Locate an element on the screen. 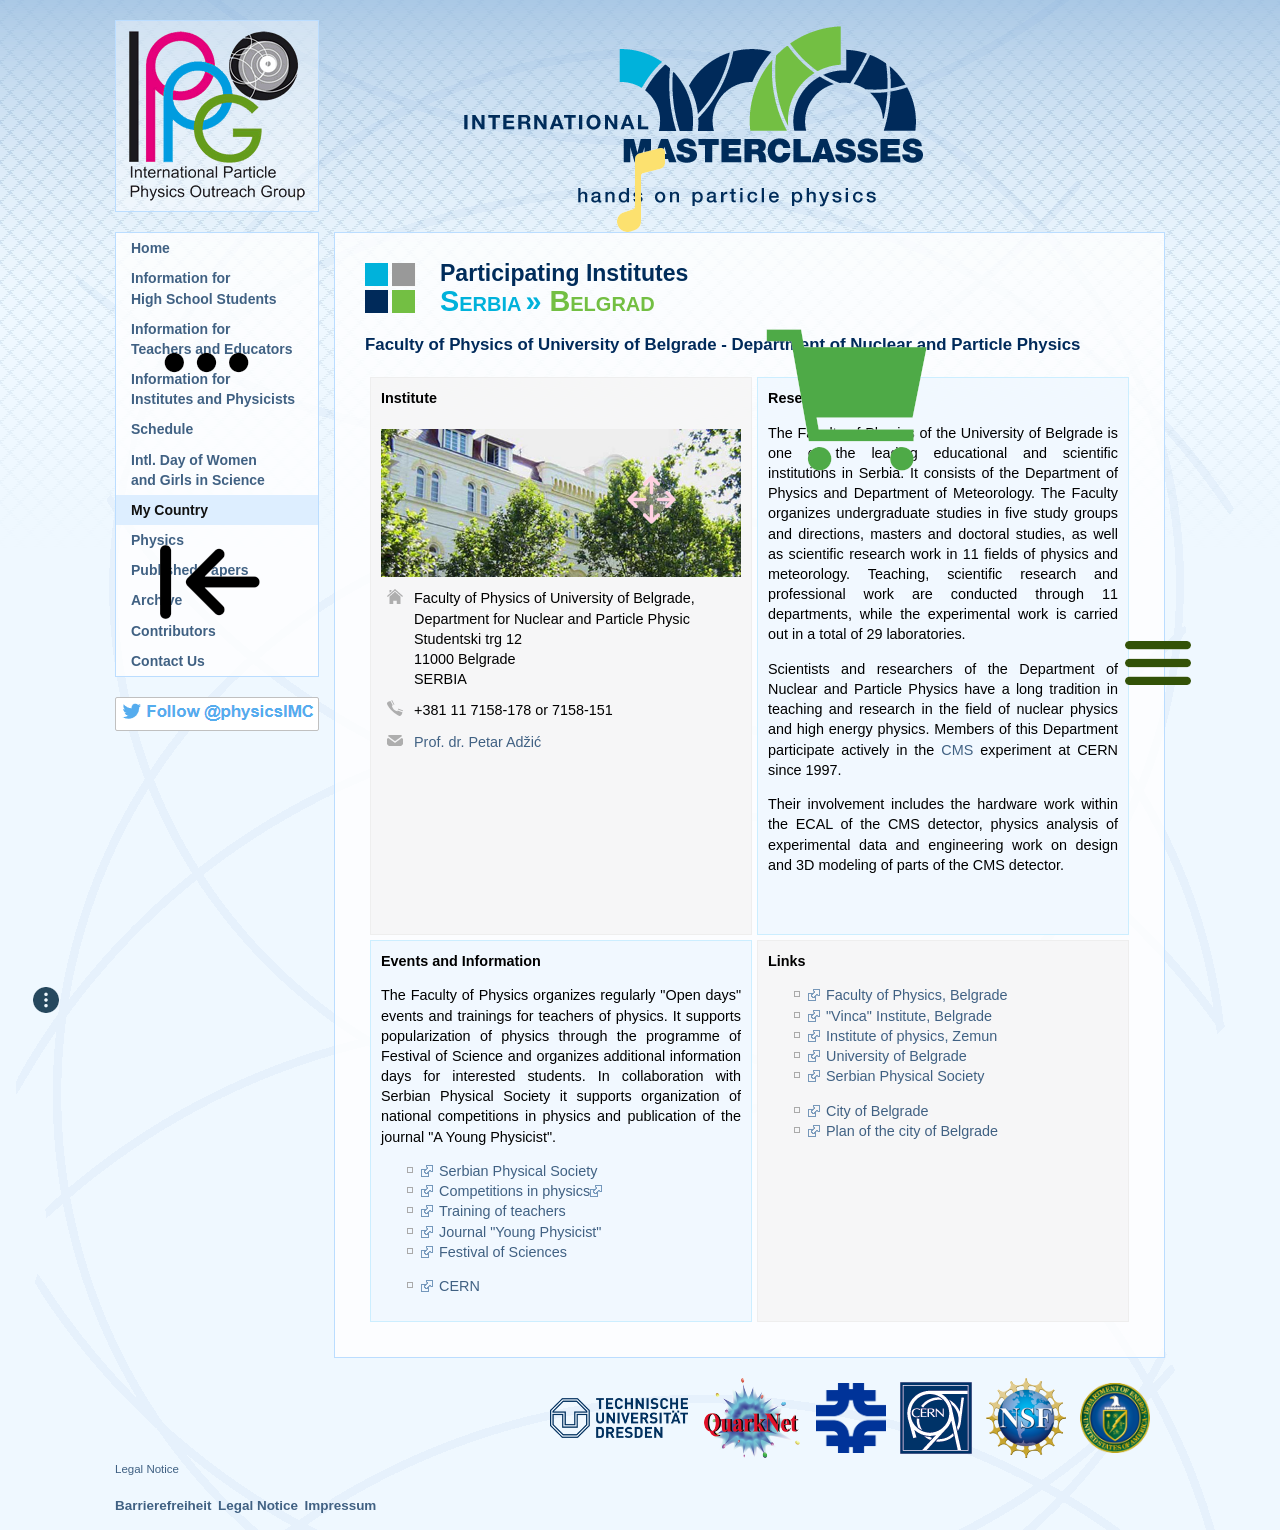  view your shopping cart is located at coordinates (849, 400).